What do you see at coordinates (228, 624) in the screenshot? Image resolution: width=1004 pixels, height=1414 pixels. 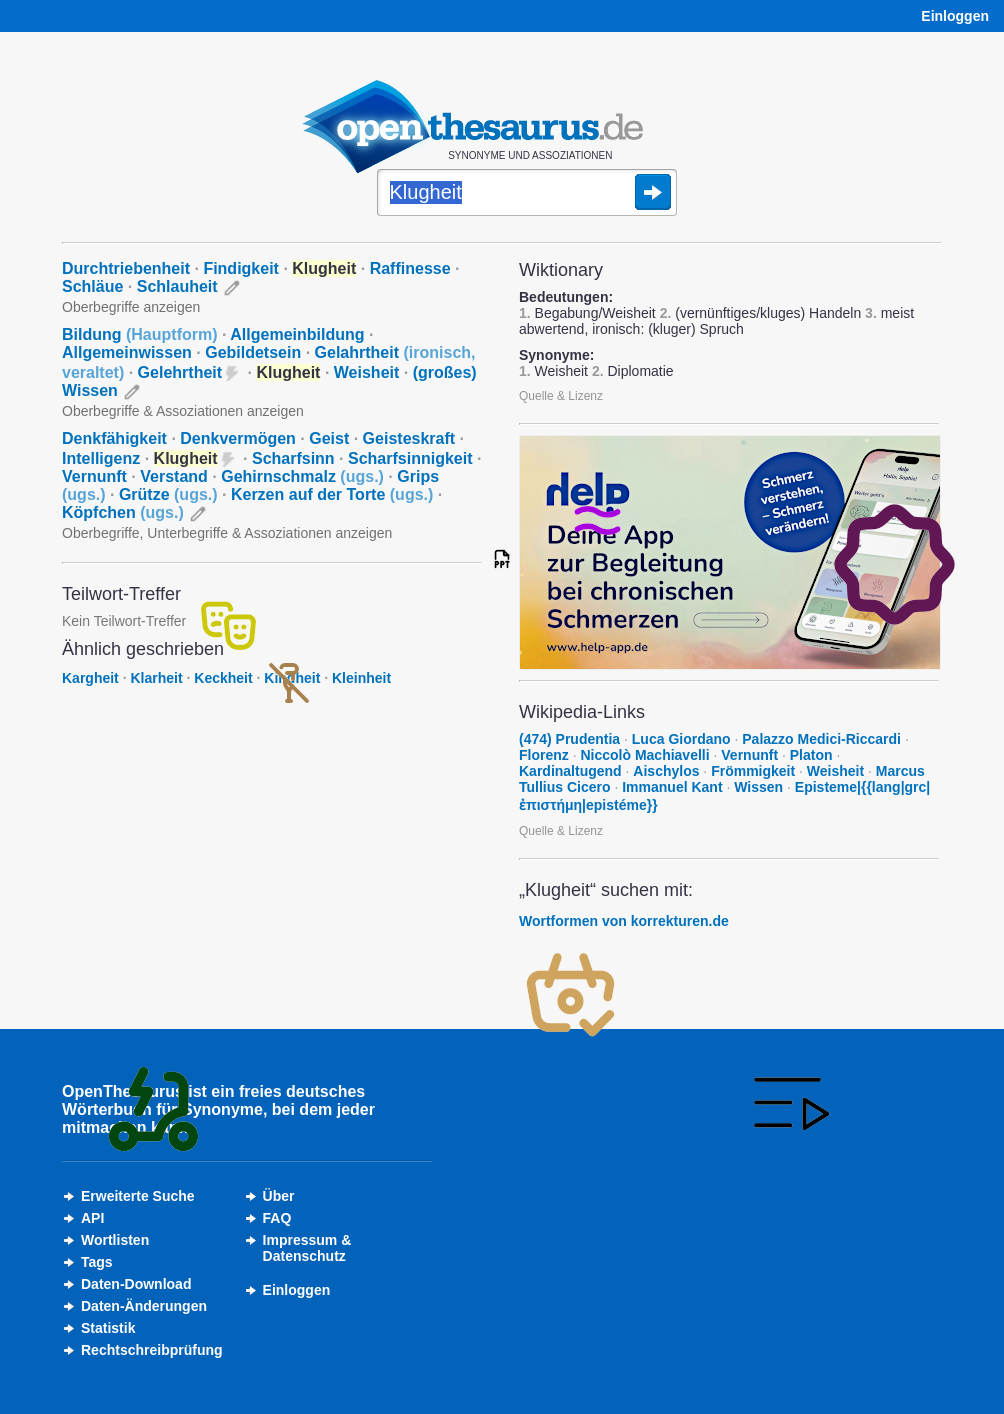 I see `access theater or entertainment options` at bounding box center [228, 624].